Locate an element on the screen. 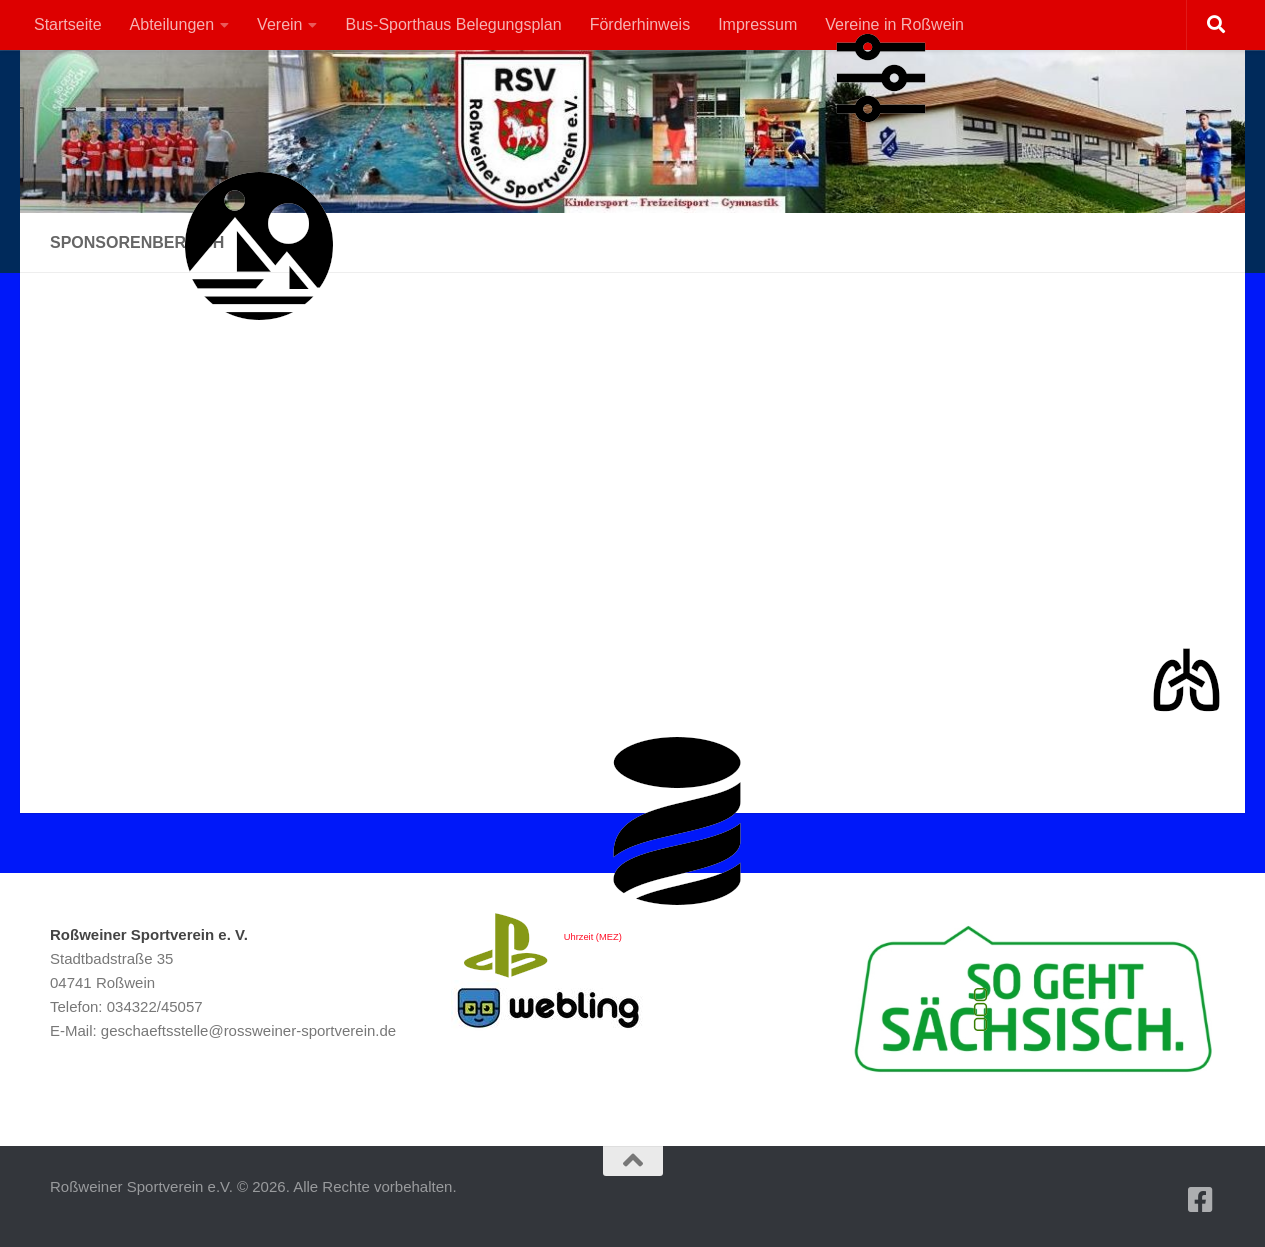 The image size is (1265, 1247). playstation brand logo is located at coordinates (506, 943).